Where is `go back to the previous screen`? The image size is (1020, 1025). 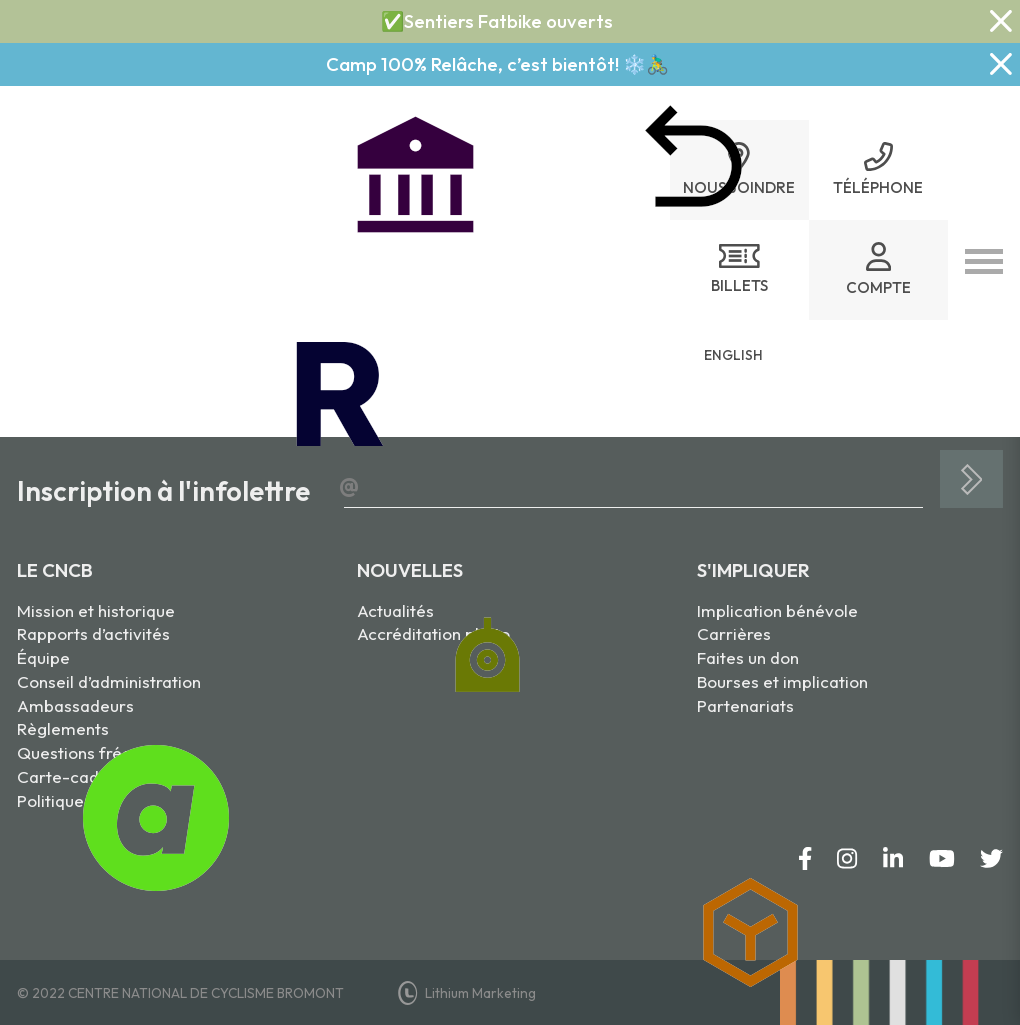 go back to the previous screen is located at coordinates (696, 161).